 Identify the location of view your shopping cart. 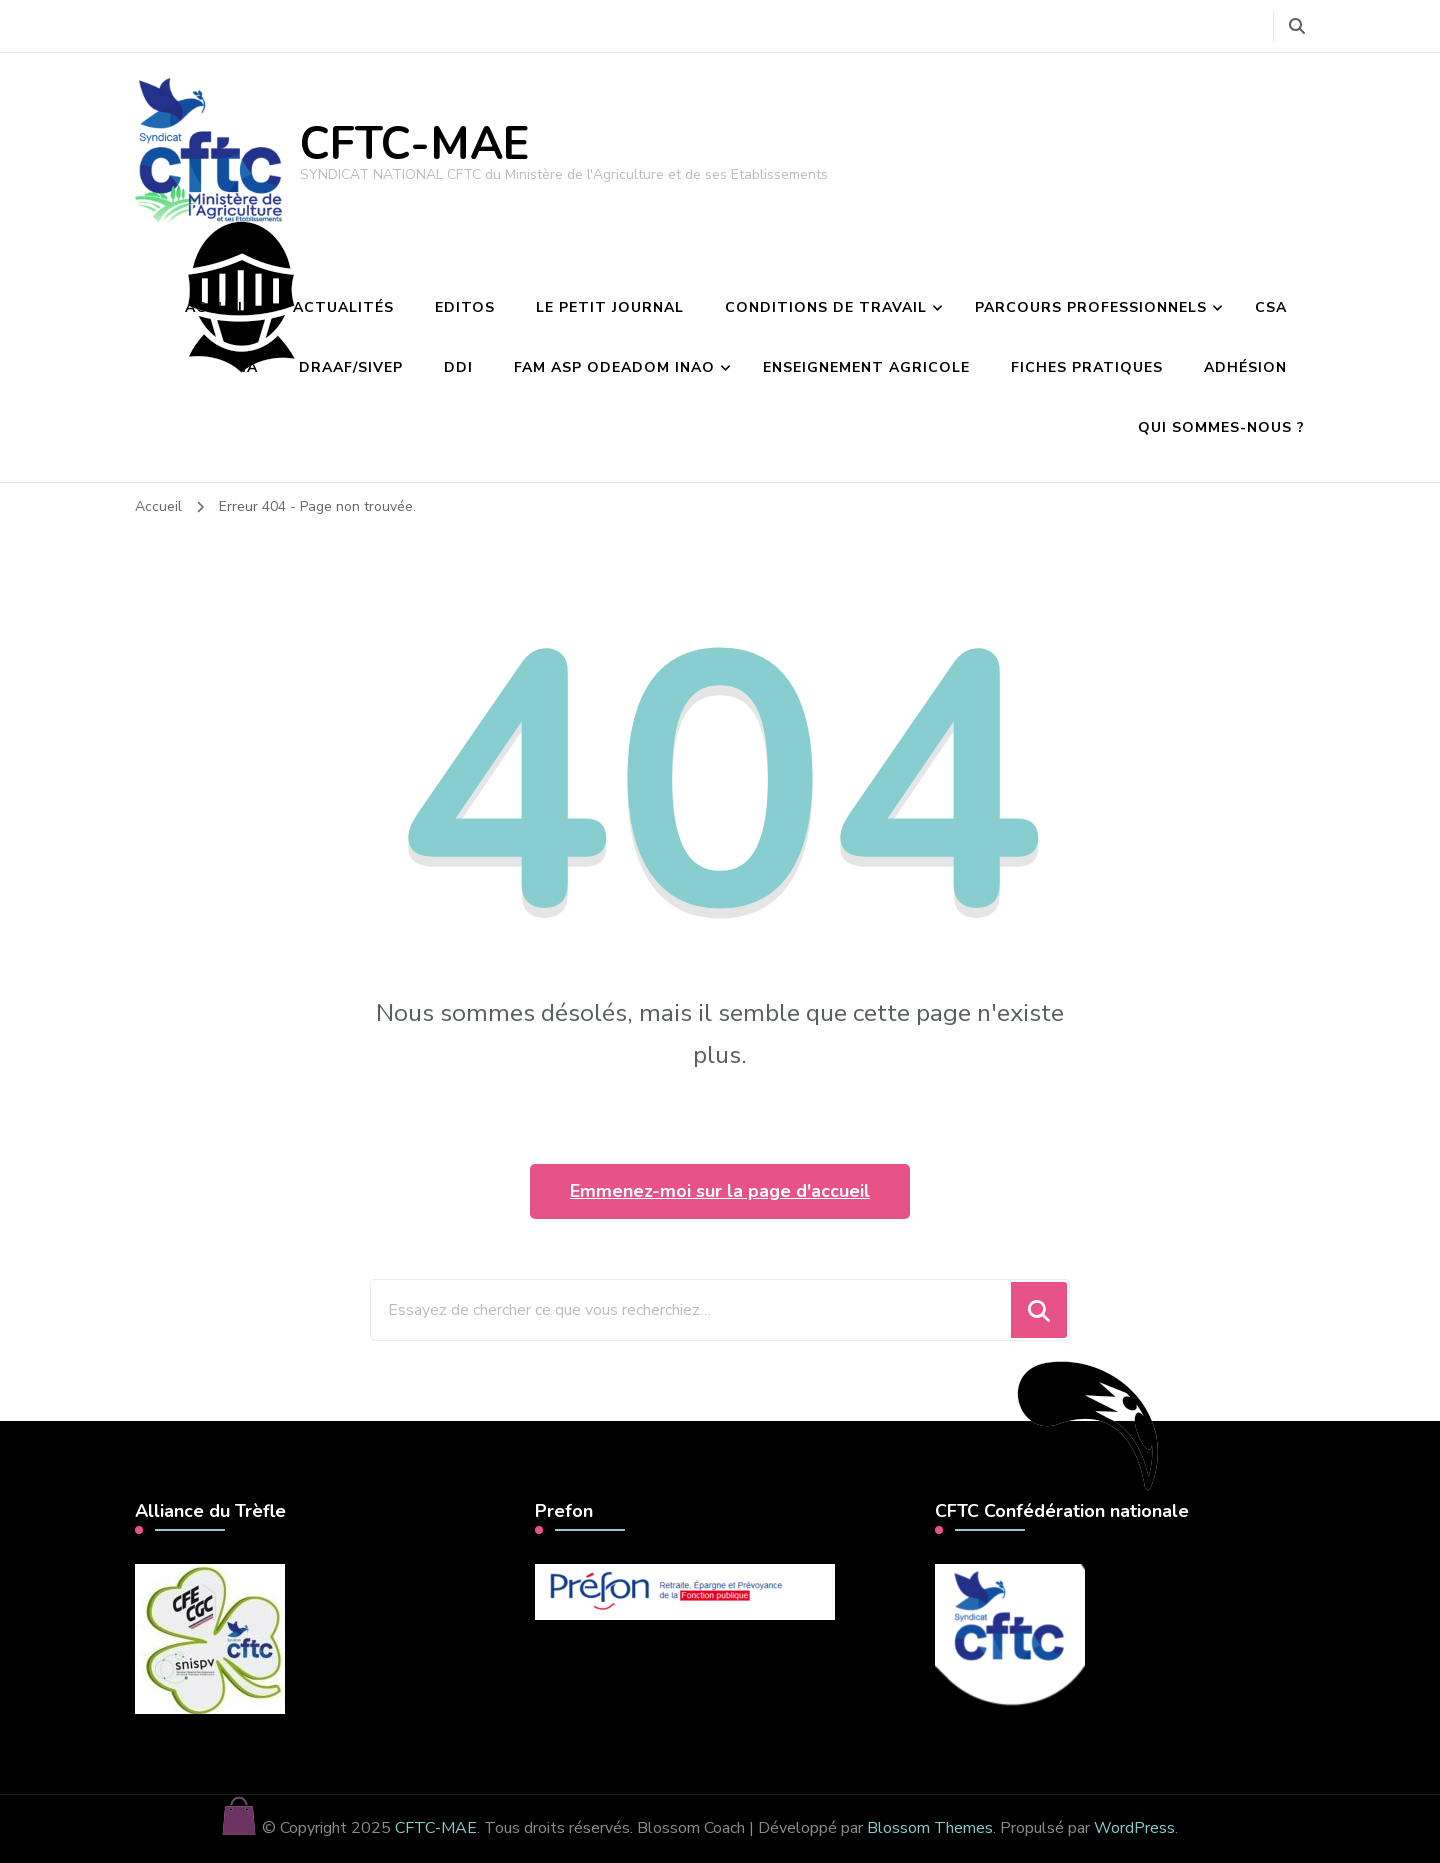
(239, 1816).